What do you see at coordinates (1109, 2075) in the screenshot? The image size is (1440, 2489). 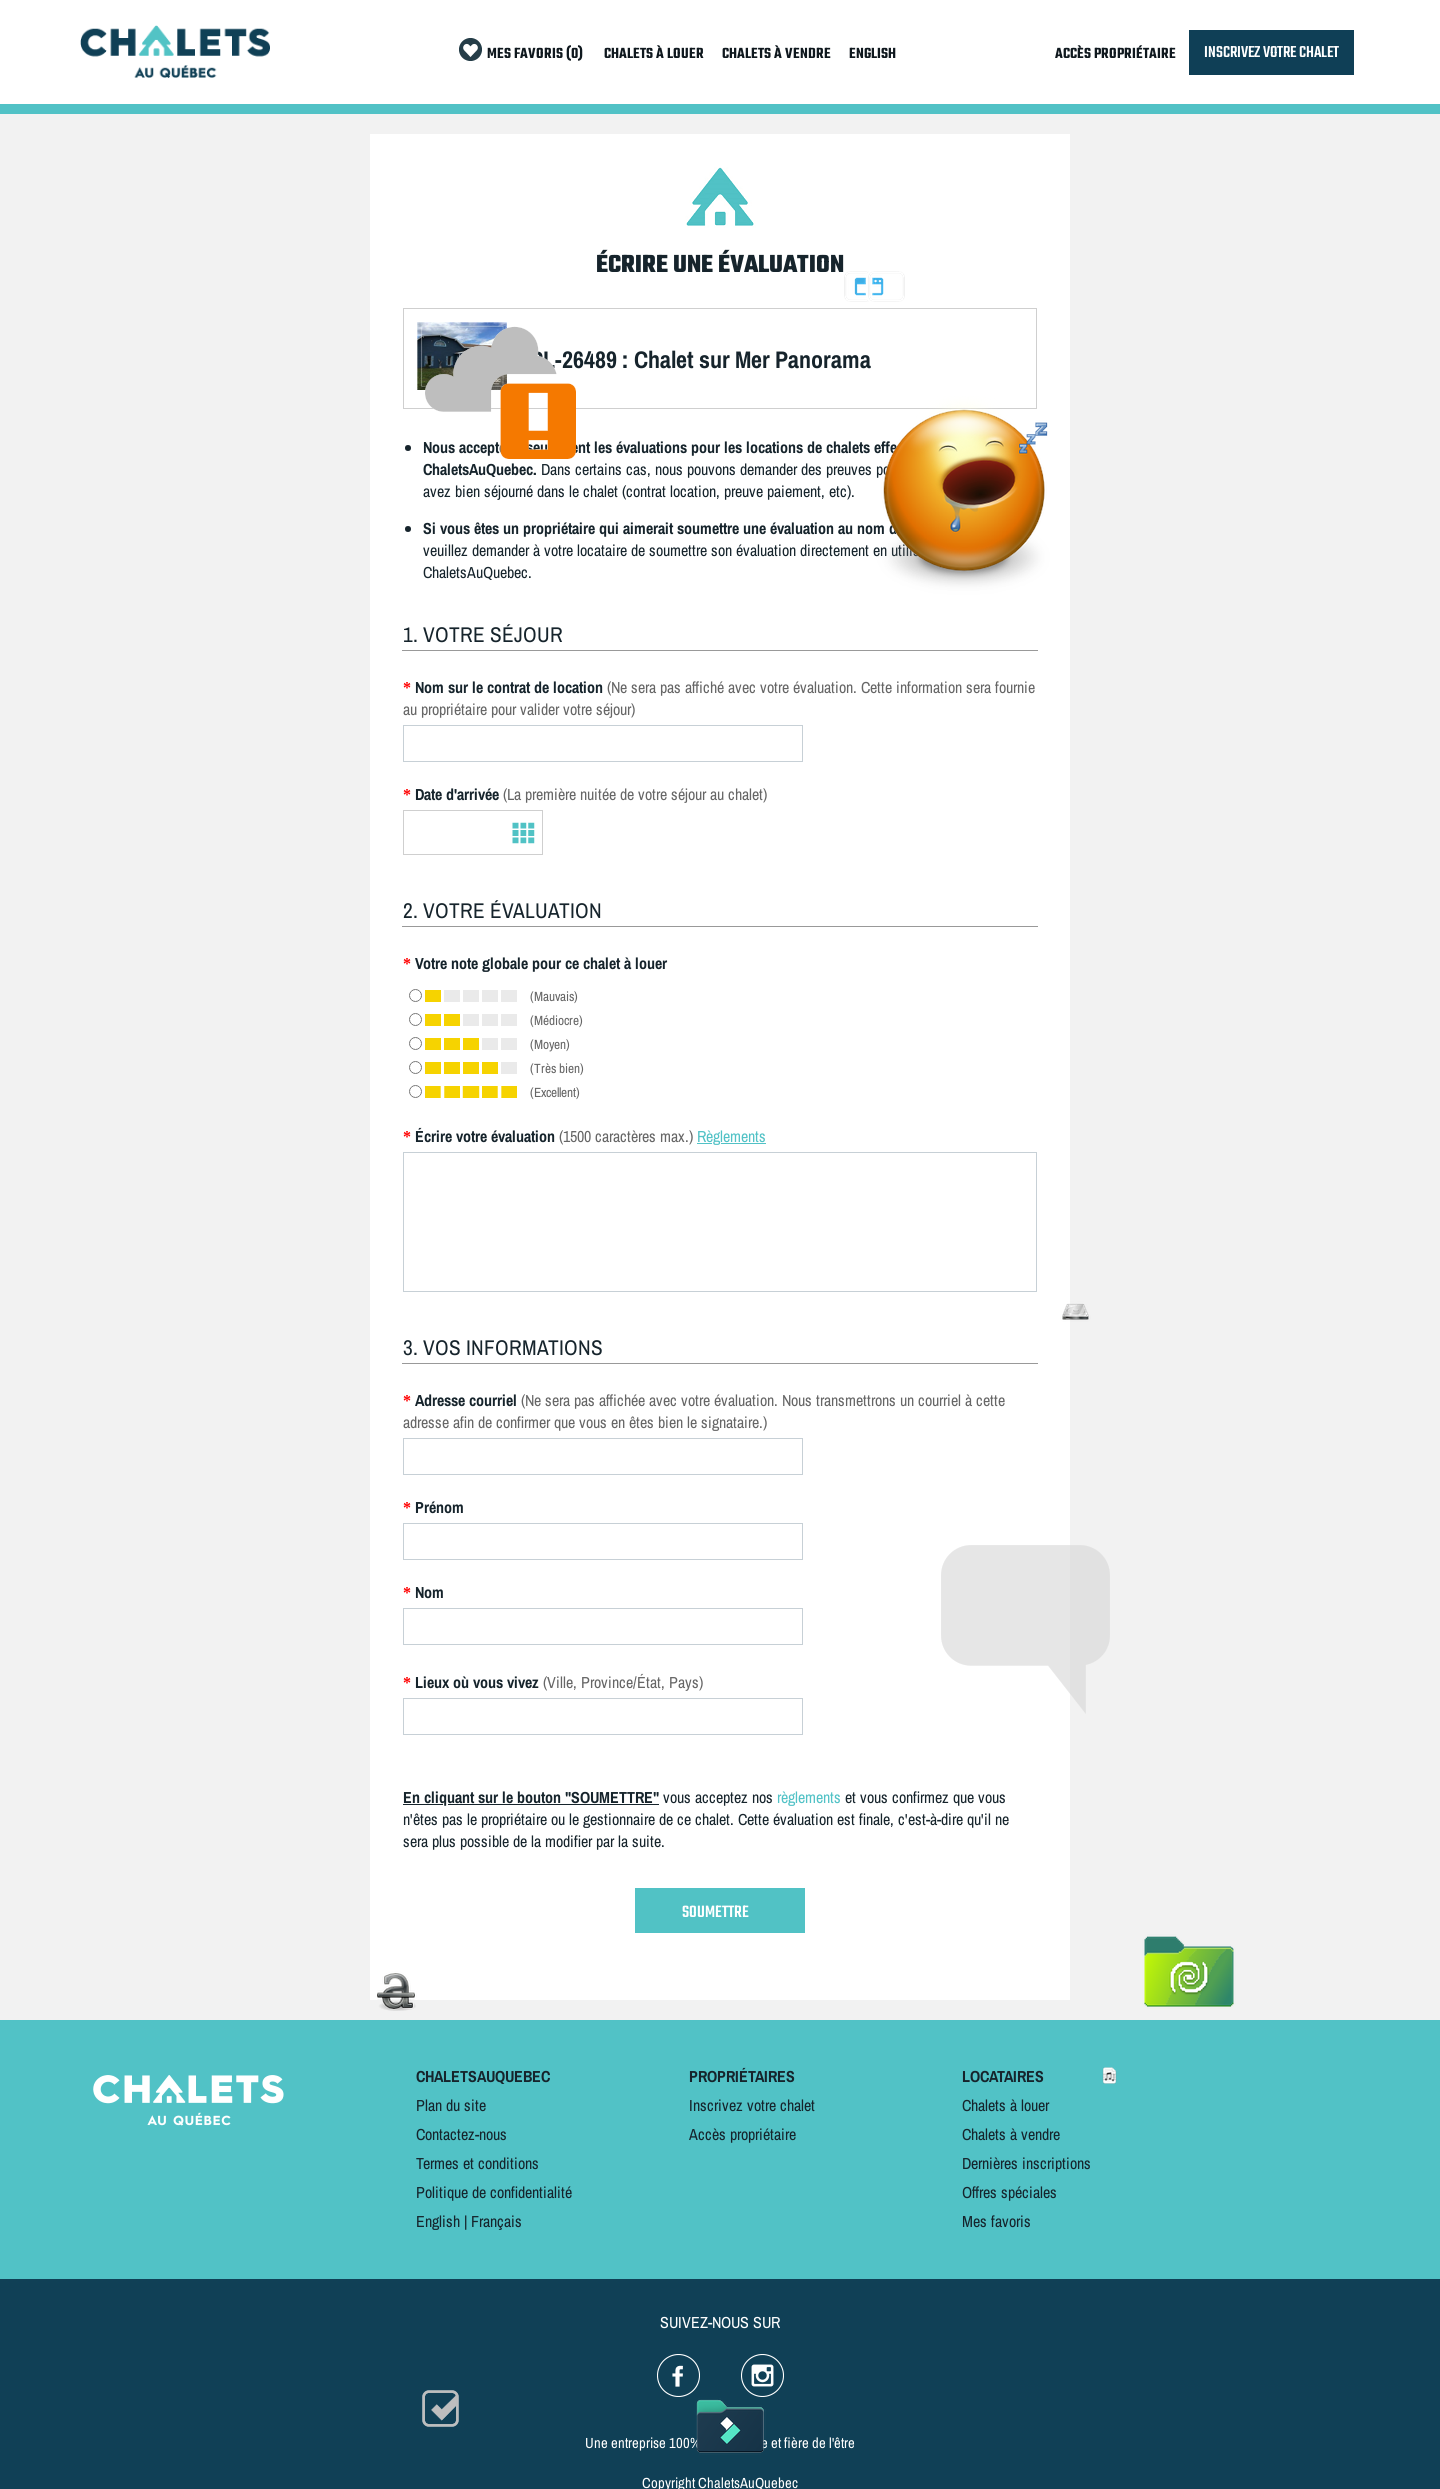 I see `an eMelody ringtone file` at bounding box center [1109, 2075].